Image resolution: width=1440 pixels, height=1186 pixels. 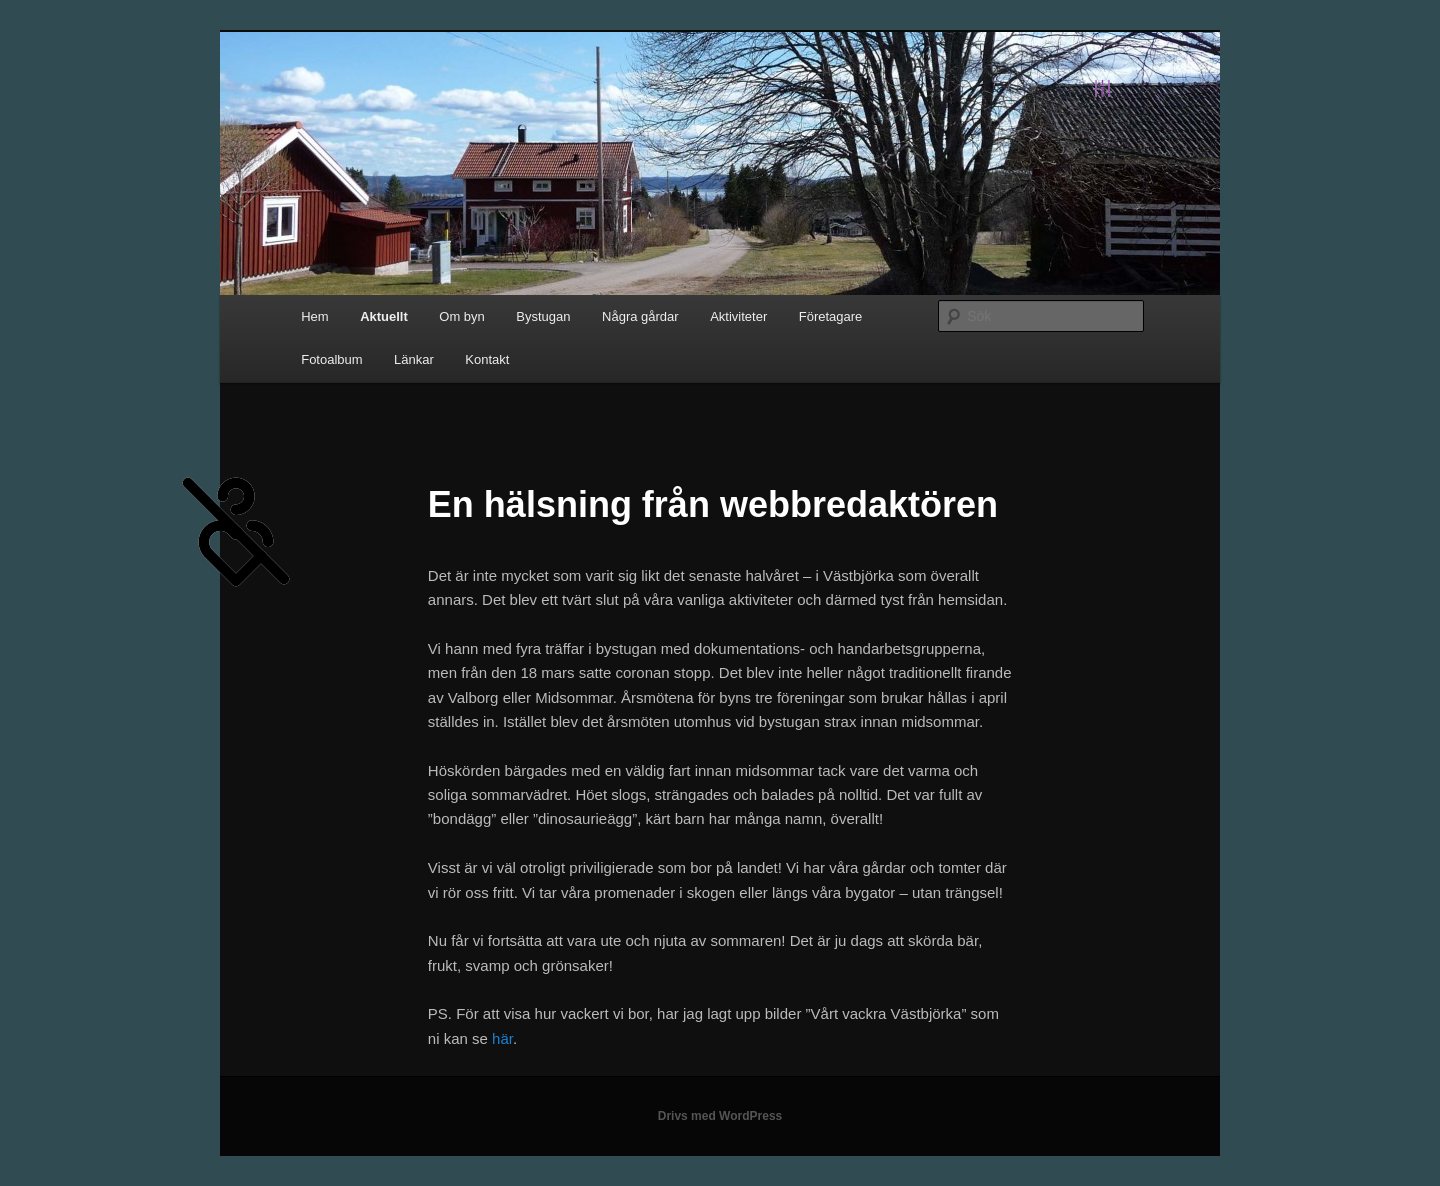 I want to click on disable empathy or emotional response features, so click(x=236, y=531).